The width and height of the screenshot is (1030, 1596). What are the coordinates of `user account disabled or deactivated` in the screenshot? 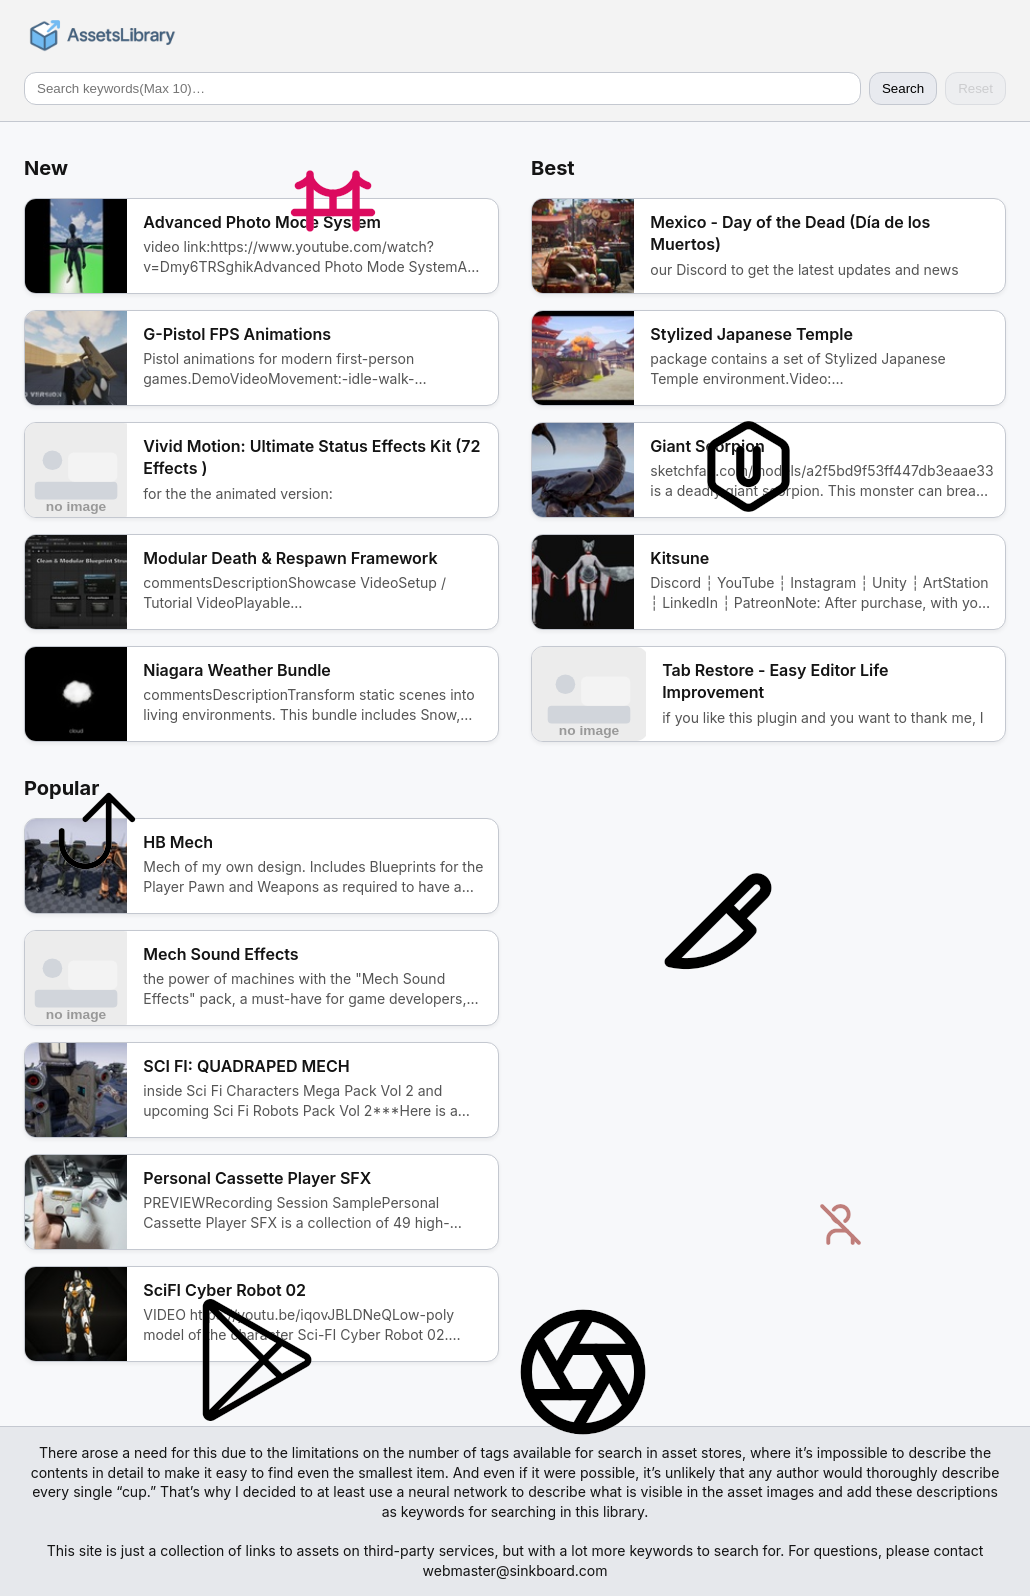 It's located at (840, 1224).